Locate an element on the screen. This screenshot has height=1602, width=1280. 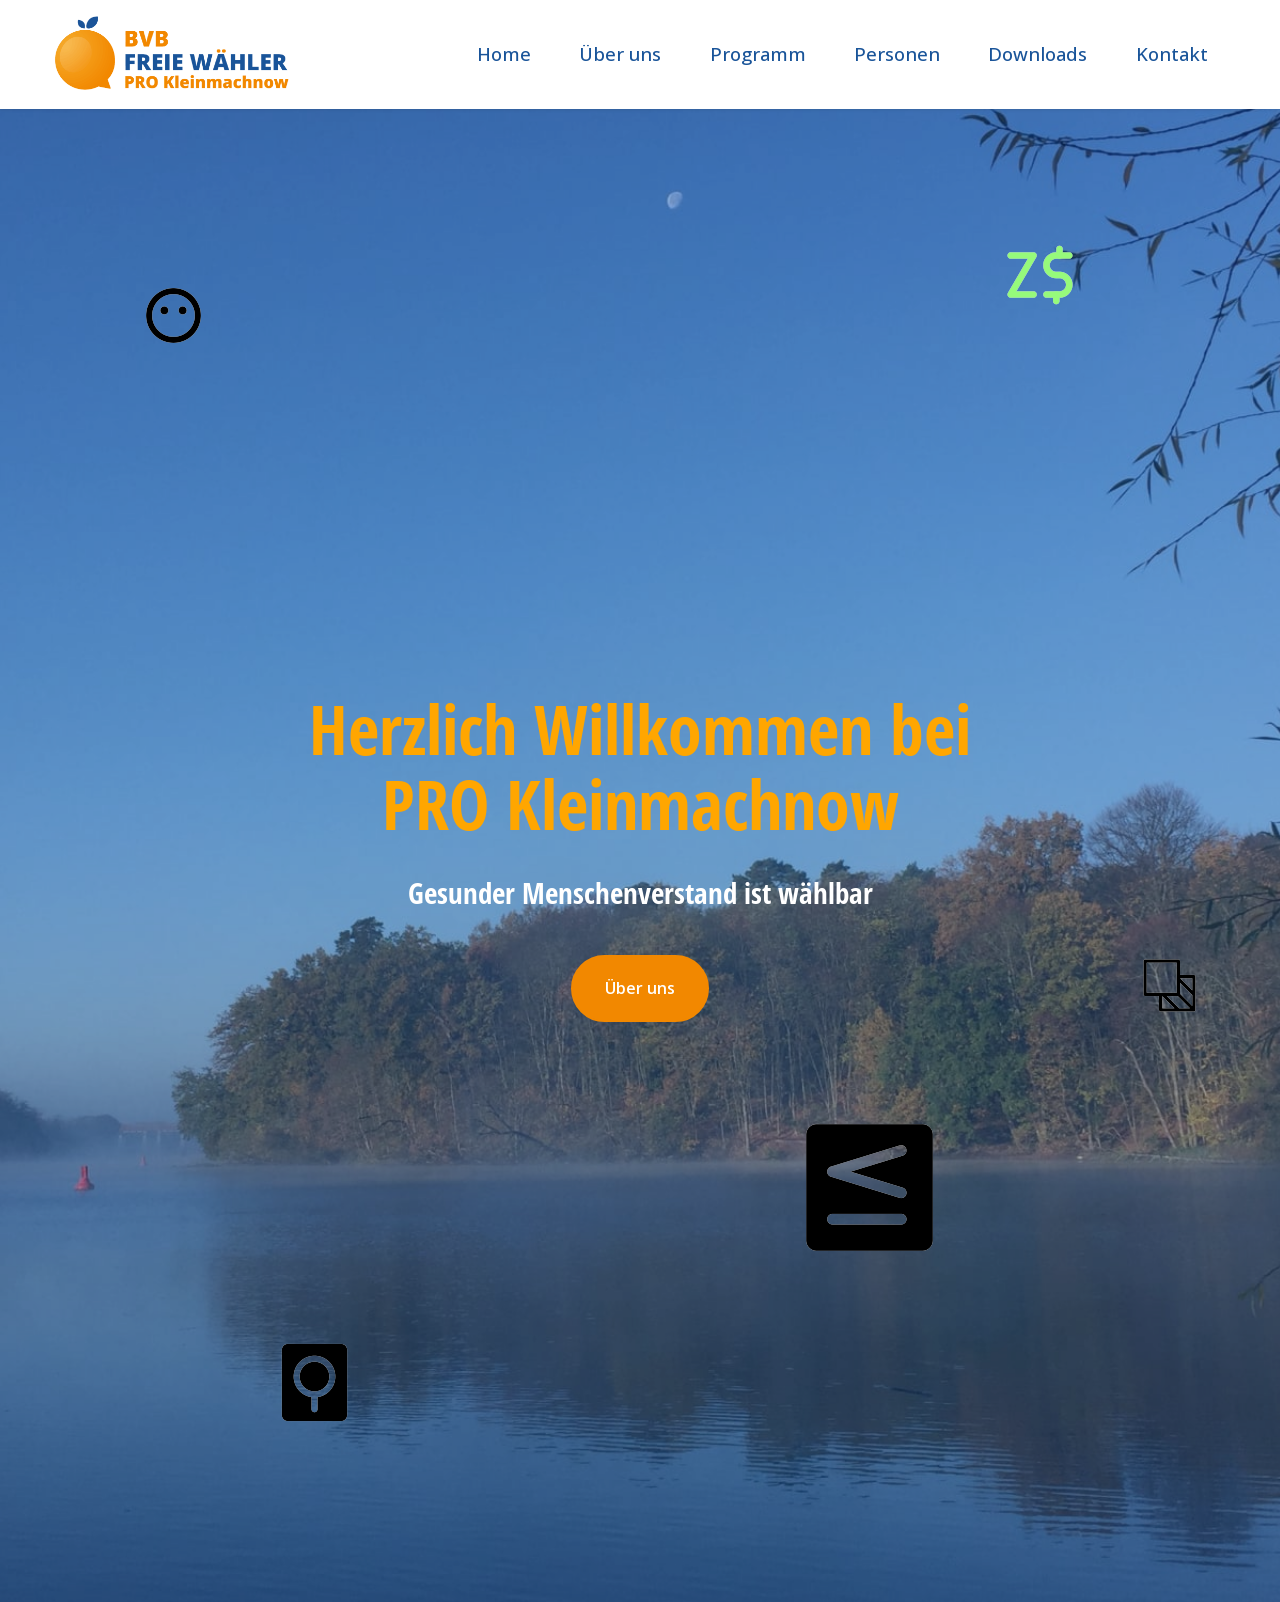
remove or subtract a layer from selection is located at coordinates (1169, 985).